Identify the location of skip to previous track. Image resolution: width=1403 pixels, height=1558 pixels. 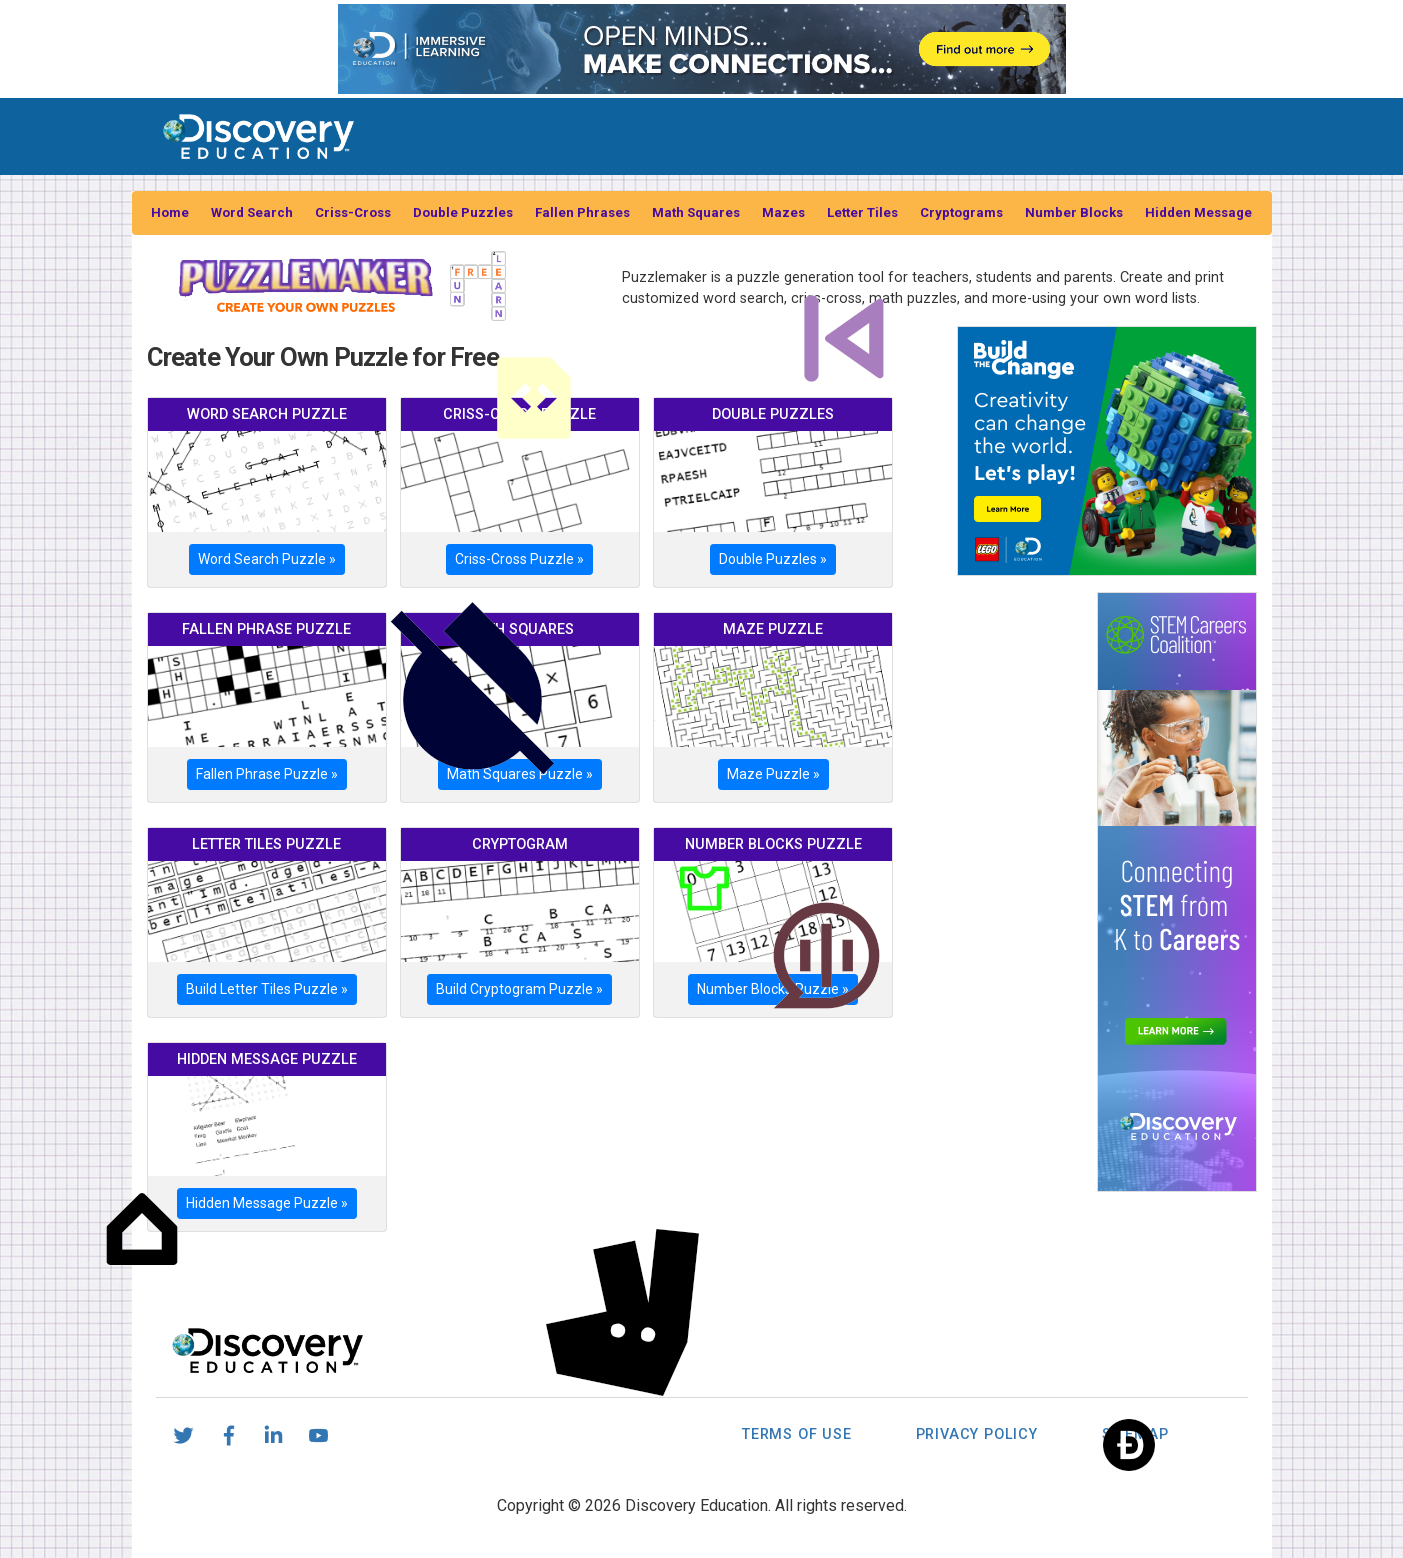
(847, 338).